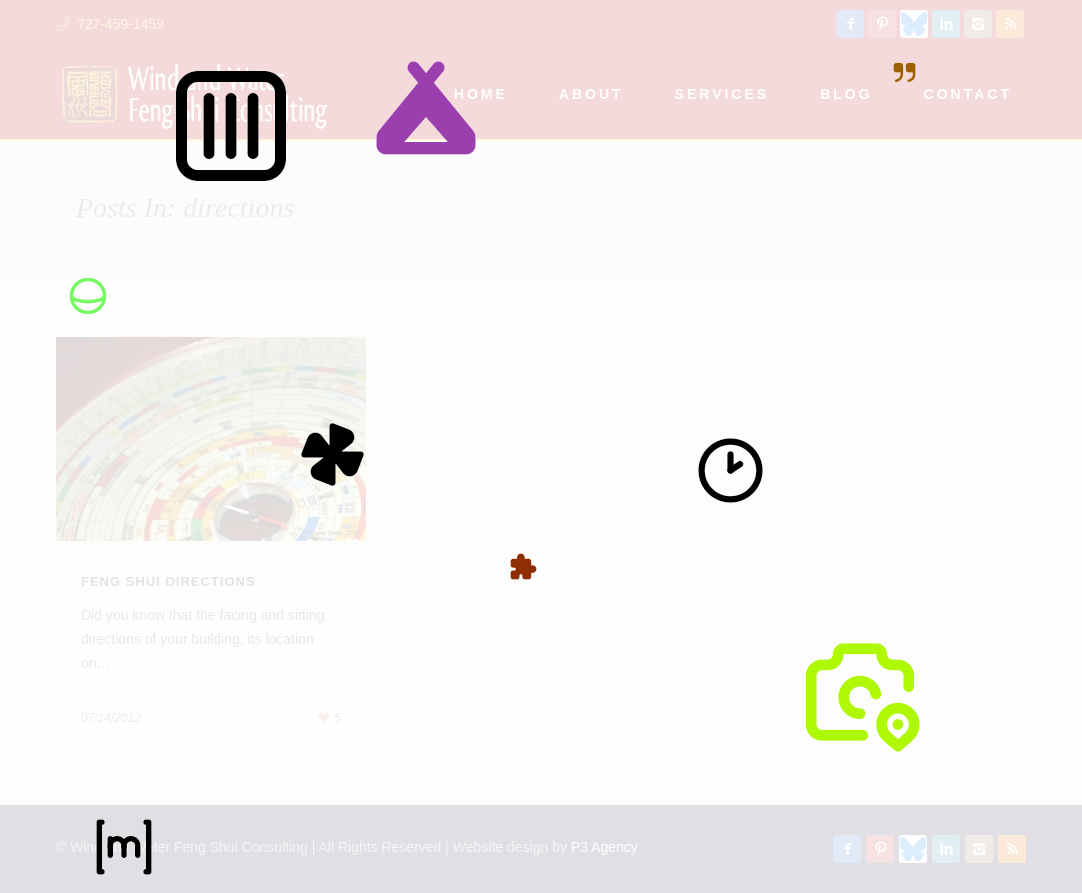  What do you see at coordinates (860, 692) in the screenshot?
I see `view photos taken at a specific location` at bounding box center [860, 692].